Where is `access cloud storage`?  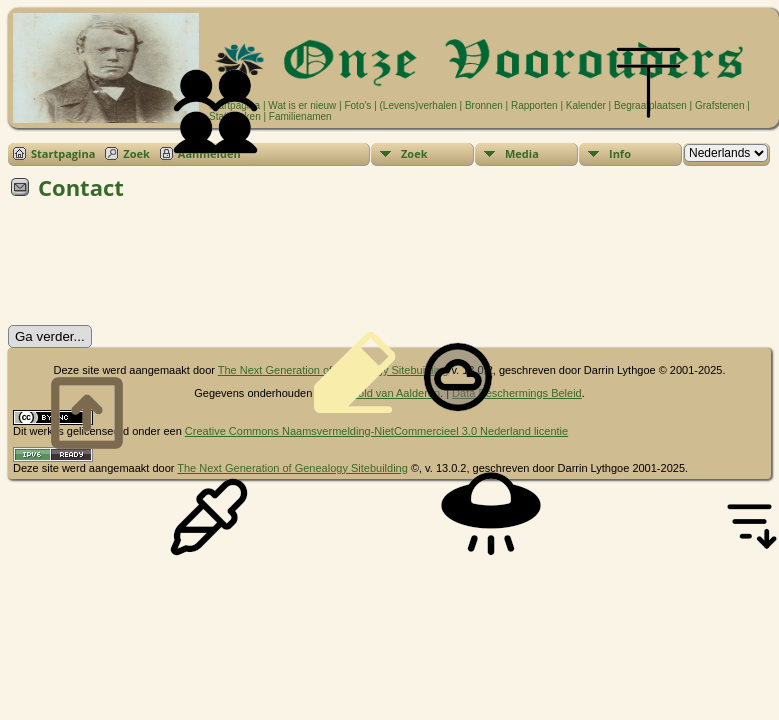
access cloud storage is located at coordinates (458, 377).